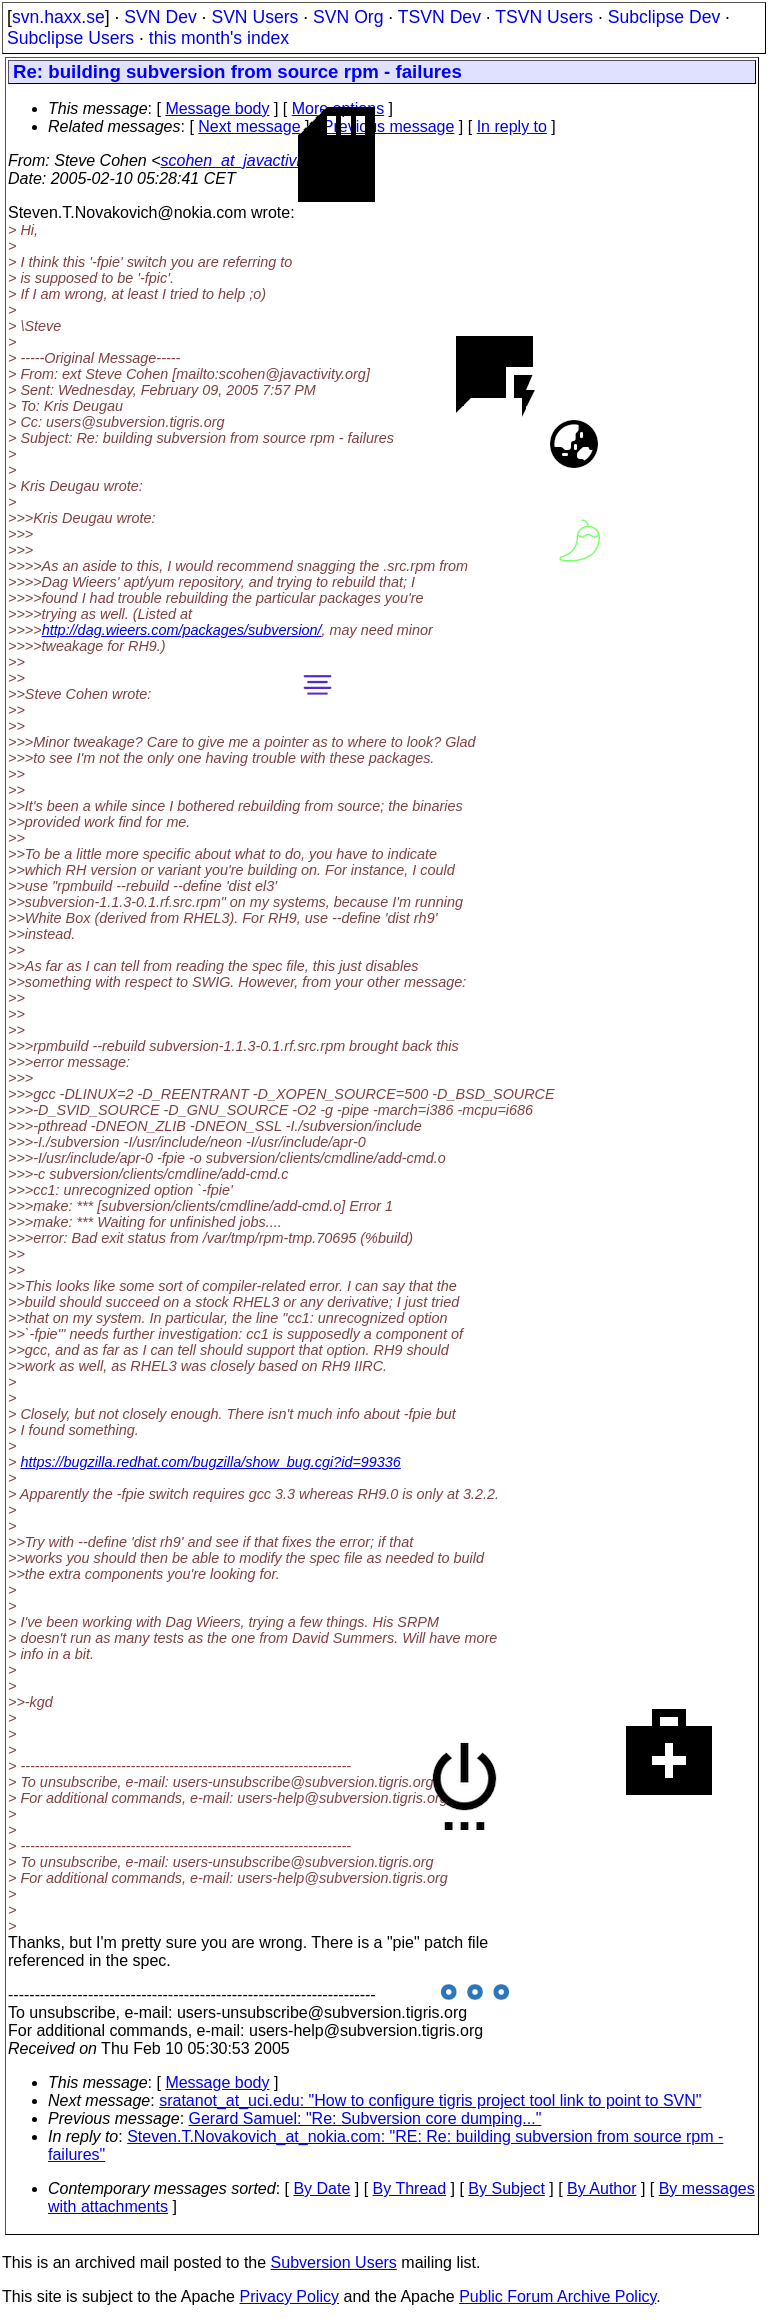 This screenshot has height=2322, width=768. I want to click on indicates spicy or hot food option, so click(582, 542).